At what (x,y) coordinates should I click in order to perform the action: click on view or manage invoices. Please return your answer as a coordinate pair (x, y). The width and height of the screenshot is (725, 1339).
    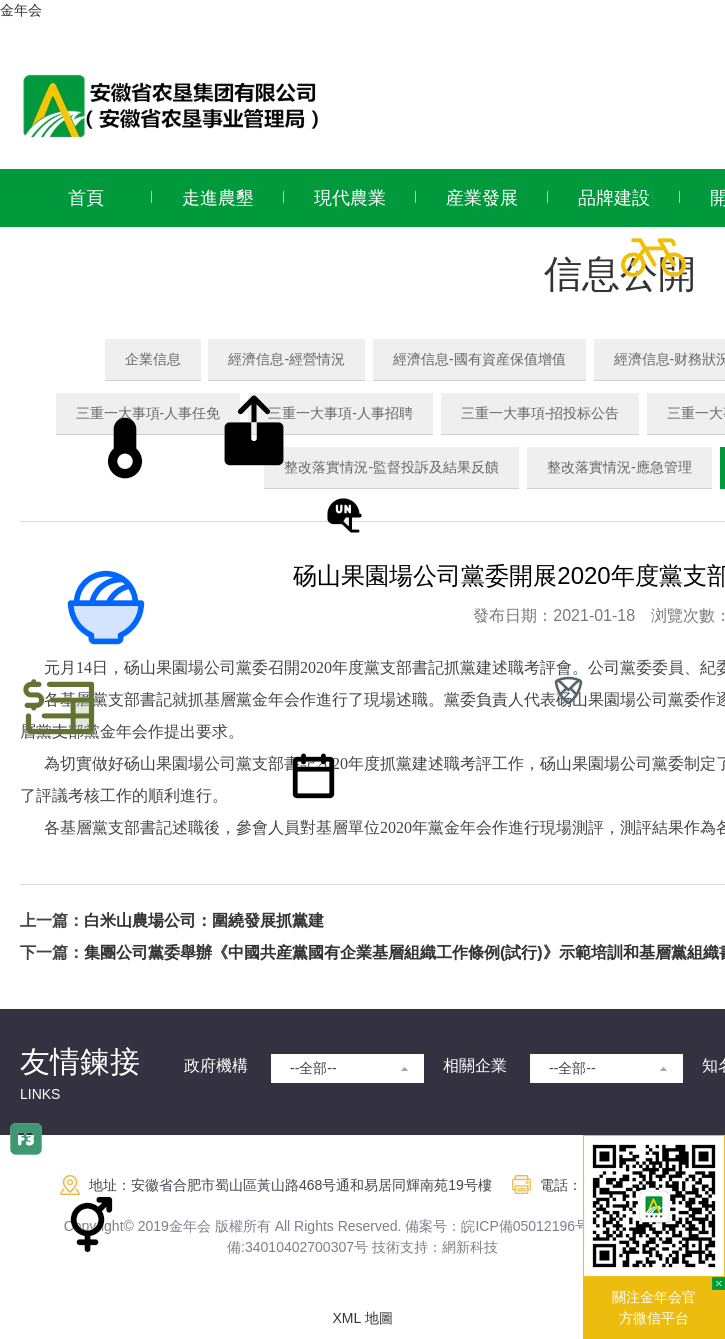
    Looking at the image, I should click on (60, 708).